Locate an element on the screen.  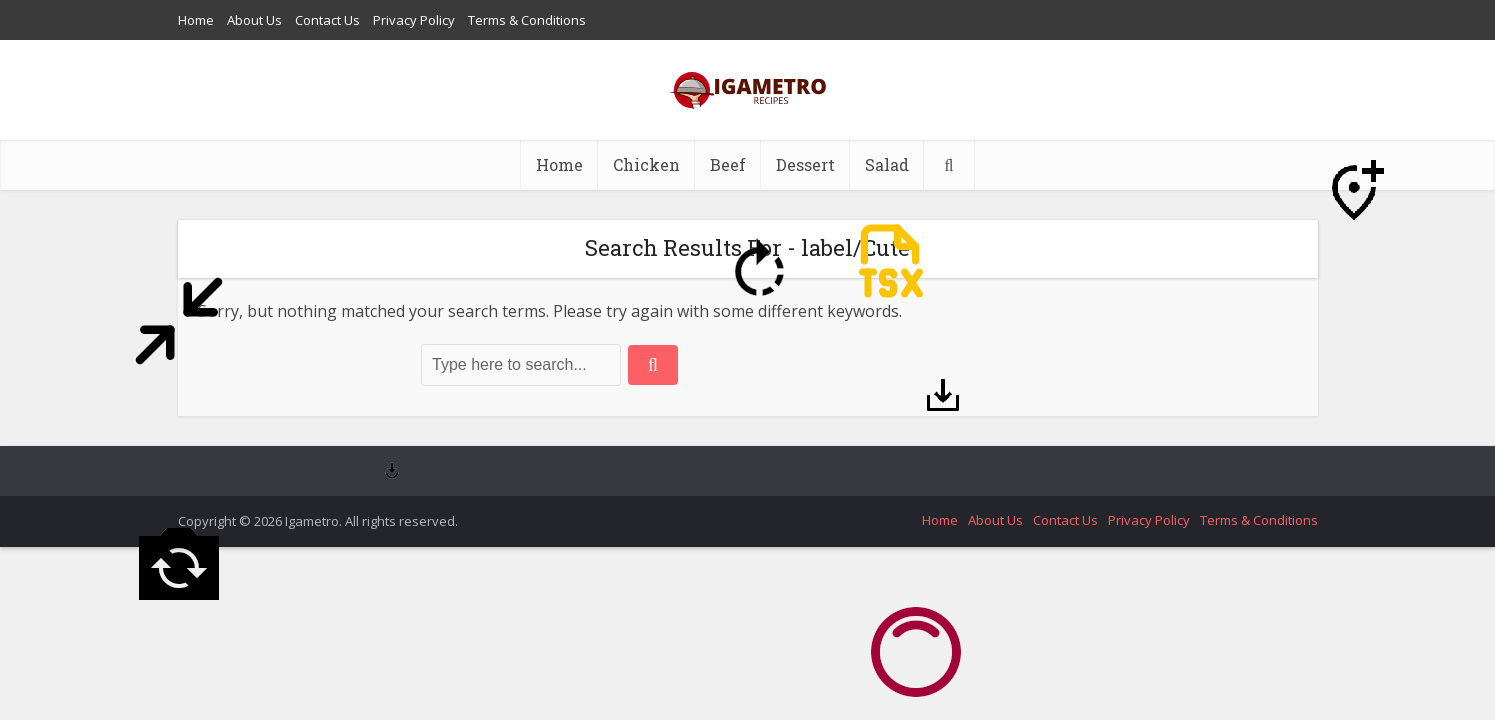
rotate image clockwise is located at coordinates (759, 271).